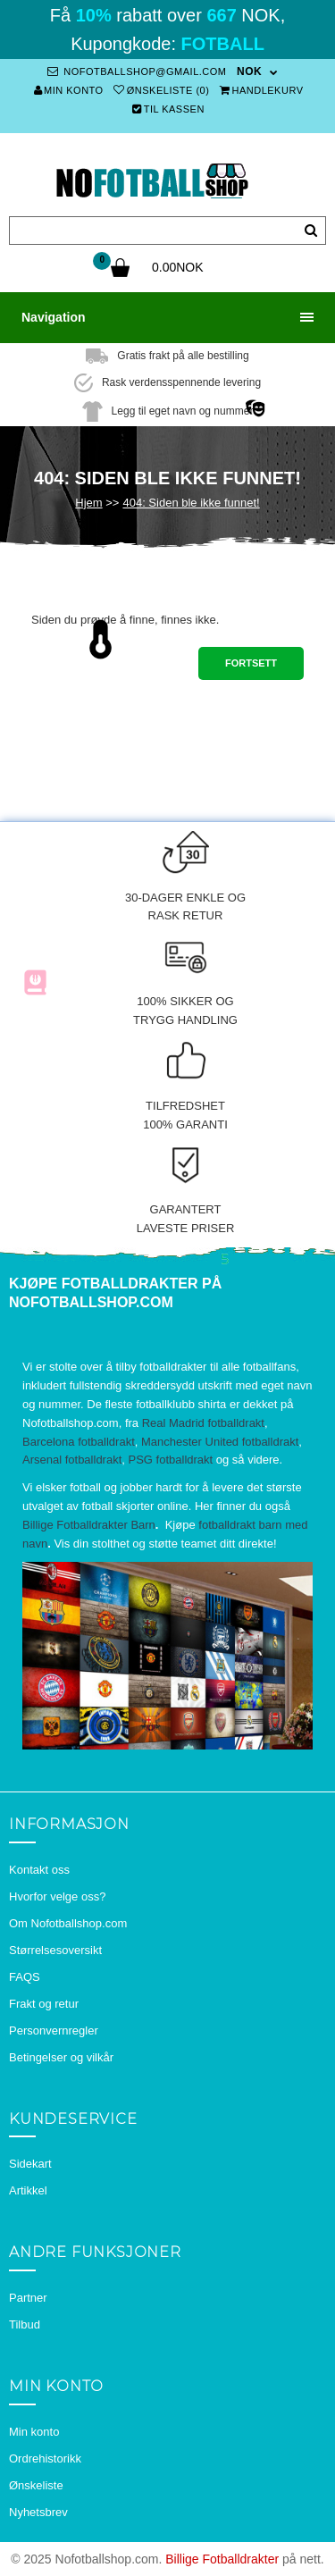 This screenshot has width=335, height=2576. I want to click on access theater or entertainment category, so click(255, 408).